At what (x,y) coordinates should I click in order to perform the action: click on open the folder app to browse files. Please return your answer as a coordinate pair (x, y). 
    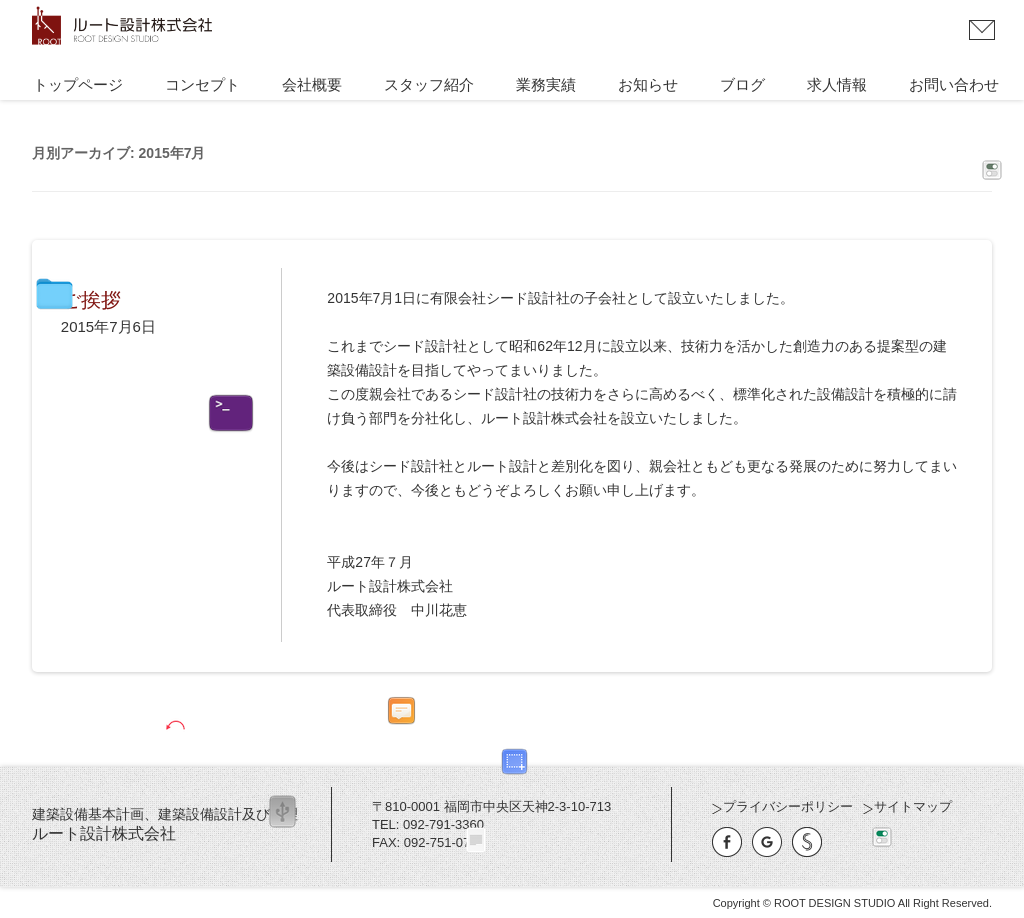
    Looking at the image, I should click on (54, 293).